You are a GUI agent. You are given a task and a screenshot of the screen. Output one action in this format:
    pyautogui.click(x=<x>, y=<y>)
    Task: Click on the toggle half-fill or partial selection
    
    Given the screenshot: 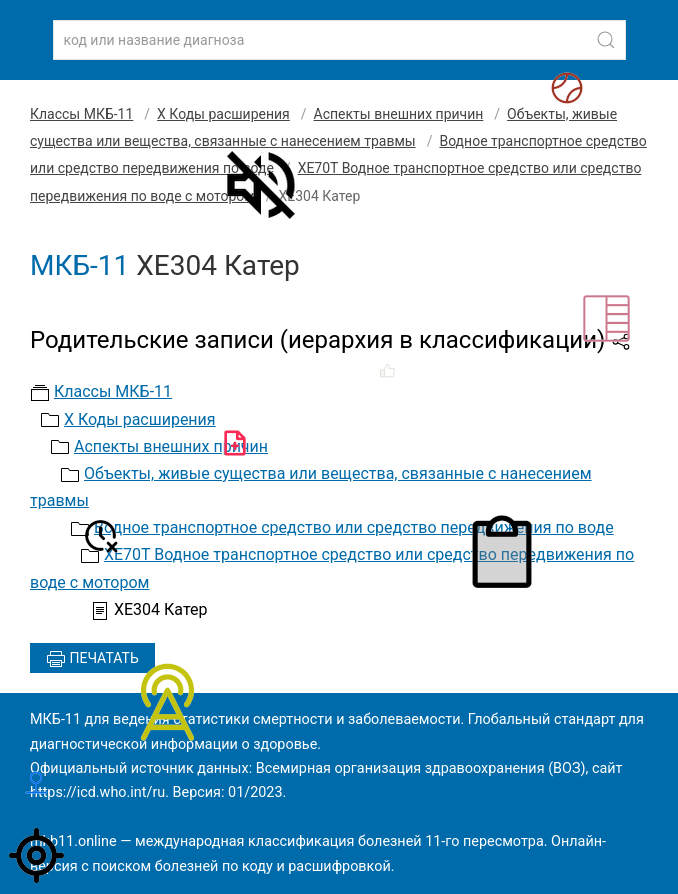 What is the action you would take?
    pyautogui.click(x=606, y=318)
    